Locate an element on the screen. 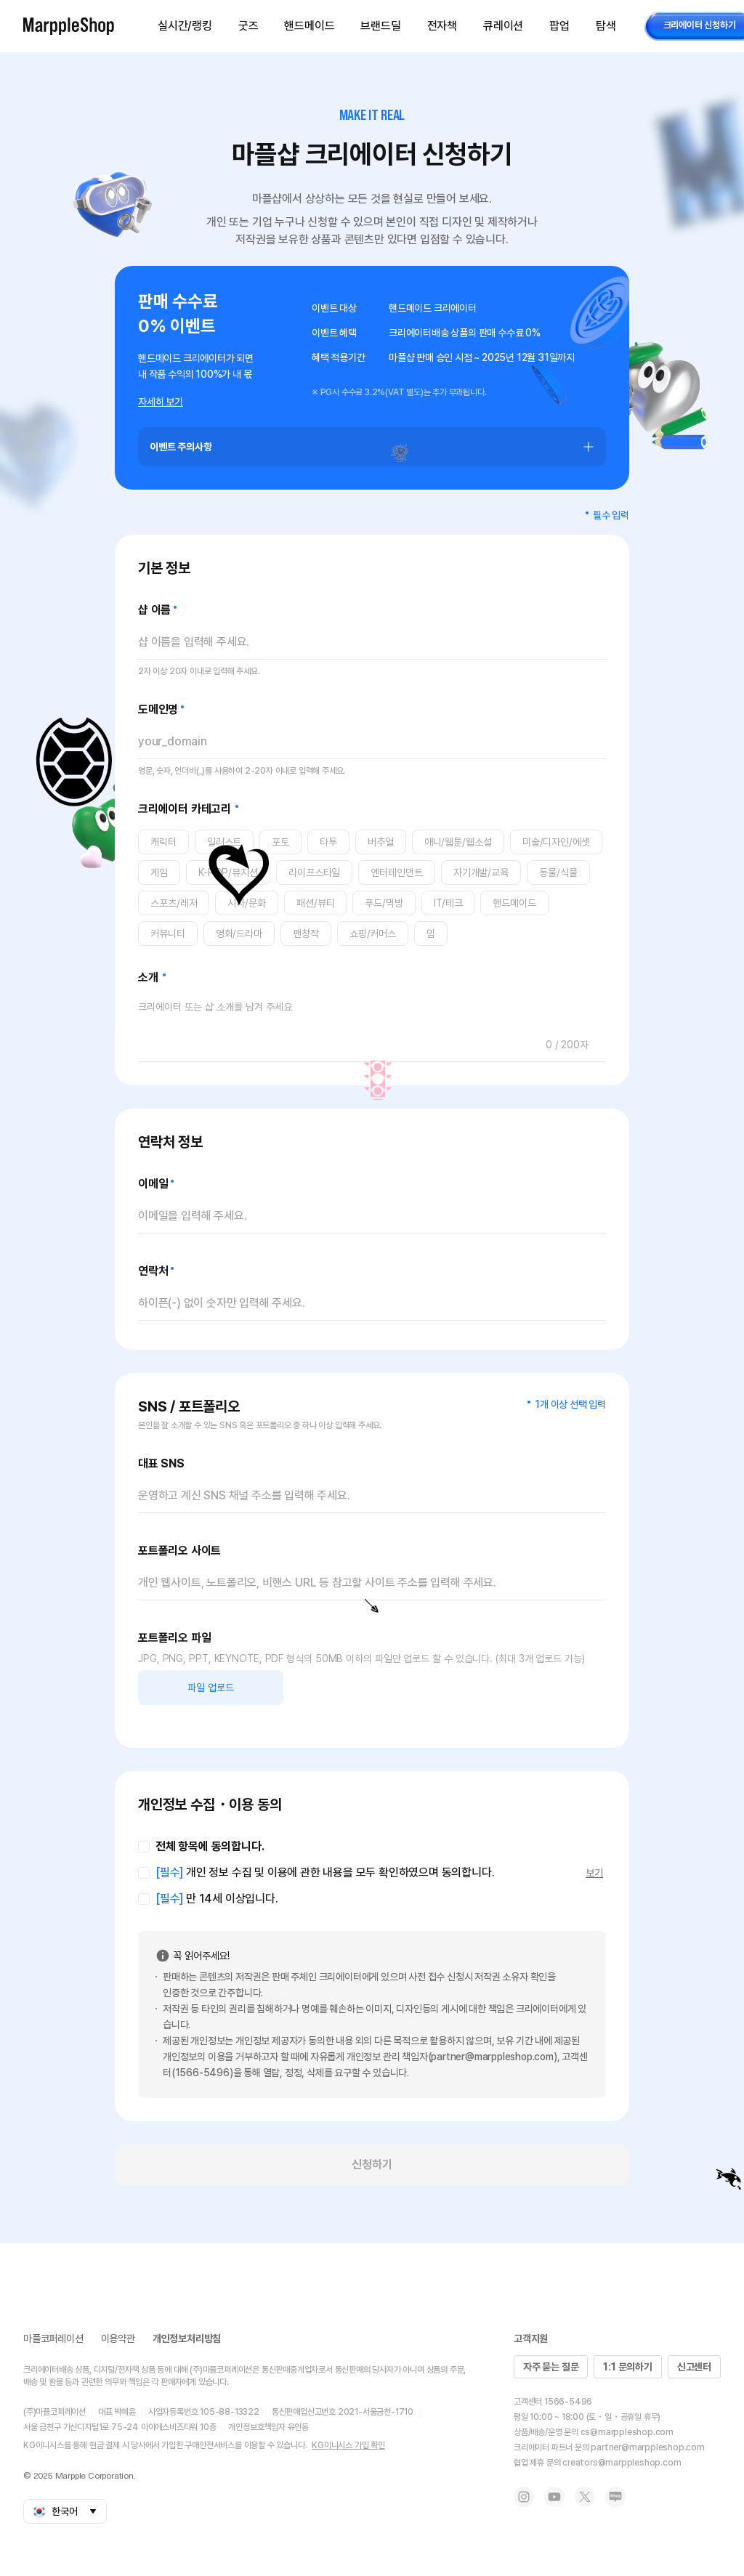 This screenshot has height=2576, width=744. indicates predator-prey relationship in a game is located at coordinates (728, 2177).